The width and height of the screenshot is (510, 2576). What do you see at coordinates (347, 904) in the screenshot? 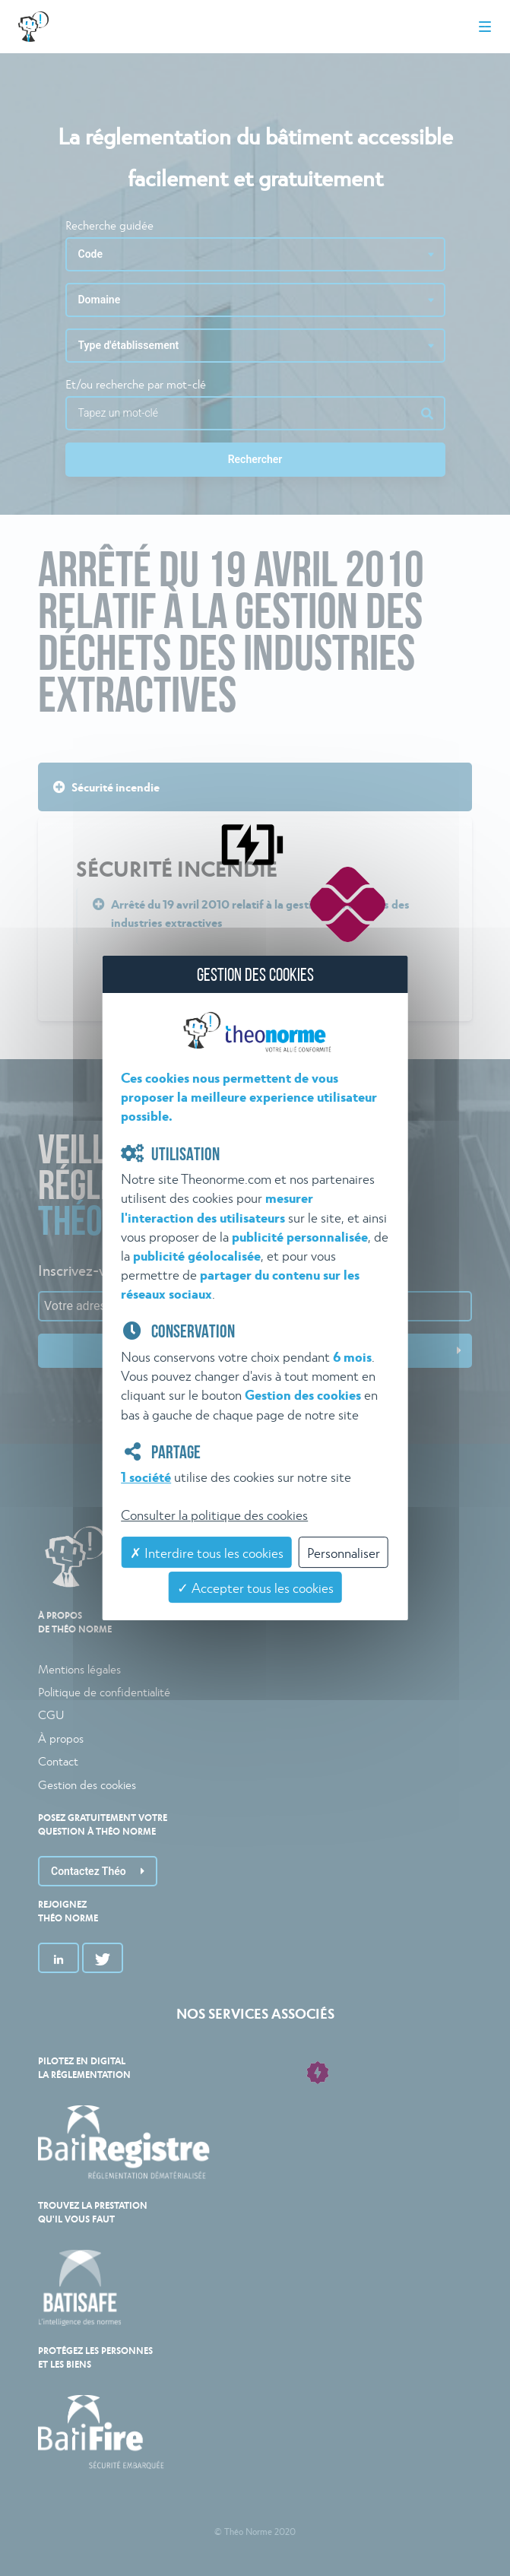
I see `pix instant payment system logo` at bounding box center [347, 904].